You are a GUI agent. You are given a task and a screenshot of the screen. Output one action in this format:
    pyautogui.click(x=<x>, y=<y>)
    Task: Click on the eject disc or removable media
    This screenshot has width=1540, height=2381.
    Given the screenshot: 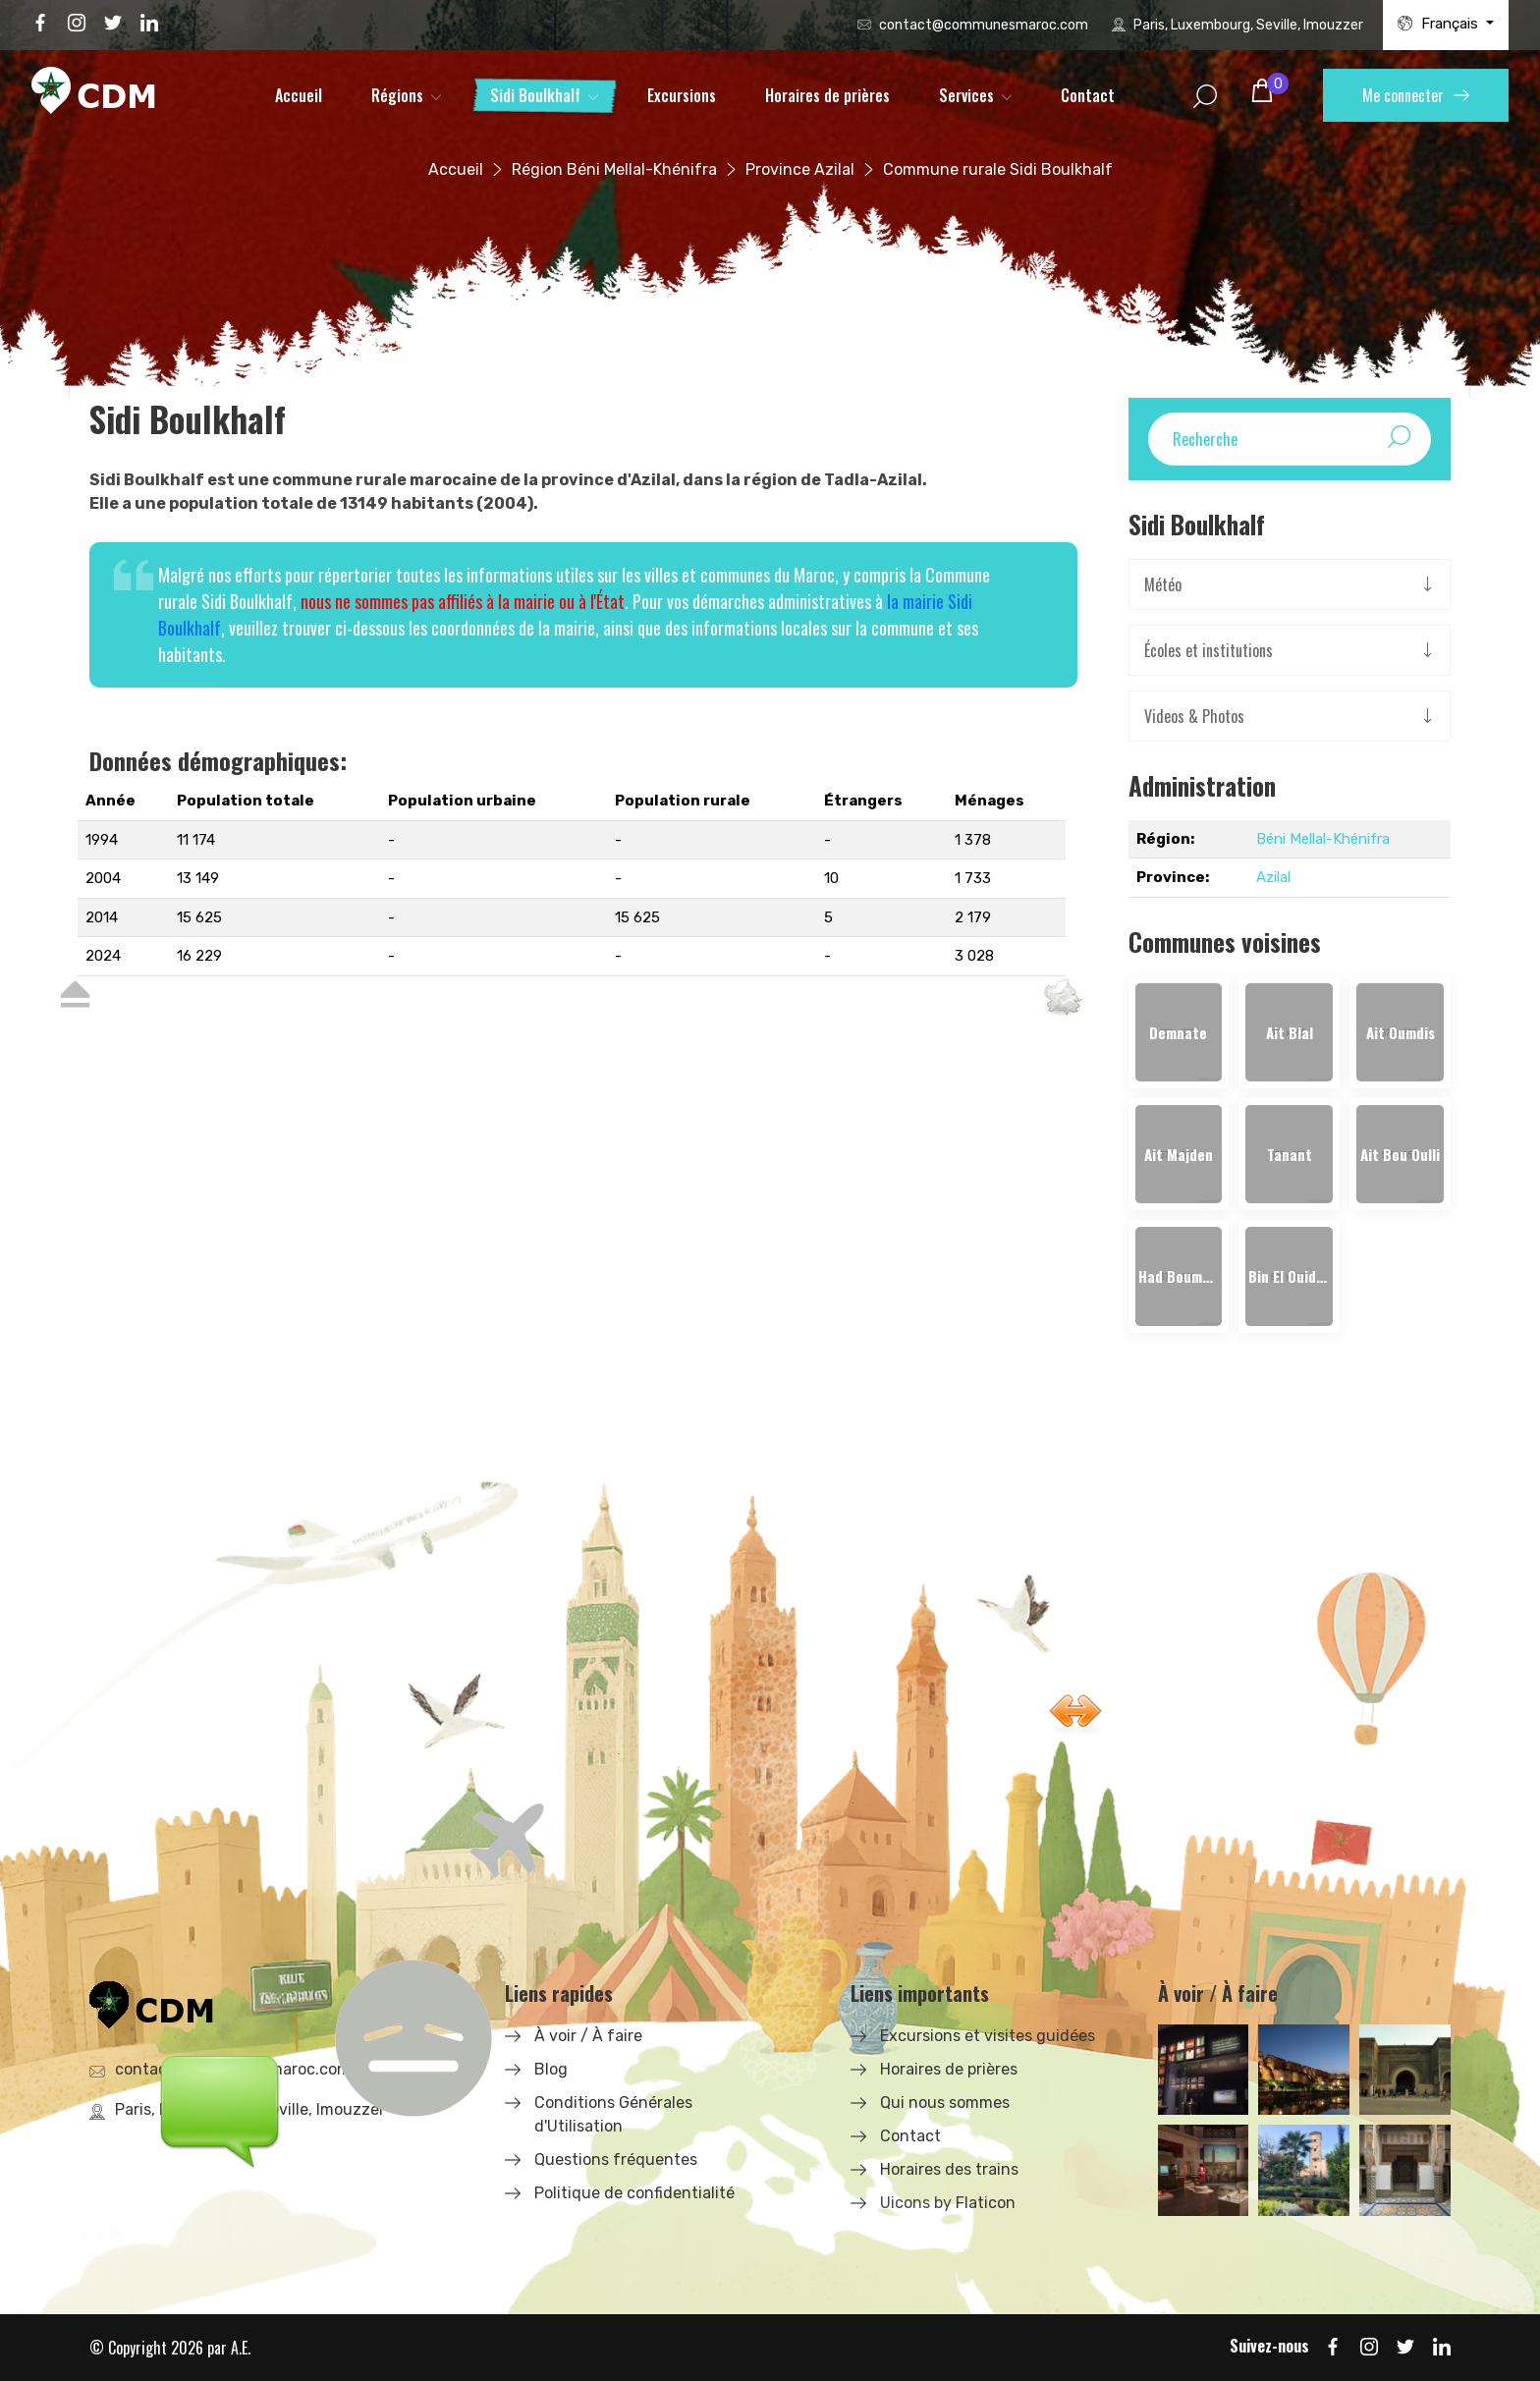 What is the action you would take?
    pyautogui.click(x=75, y=995)
    